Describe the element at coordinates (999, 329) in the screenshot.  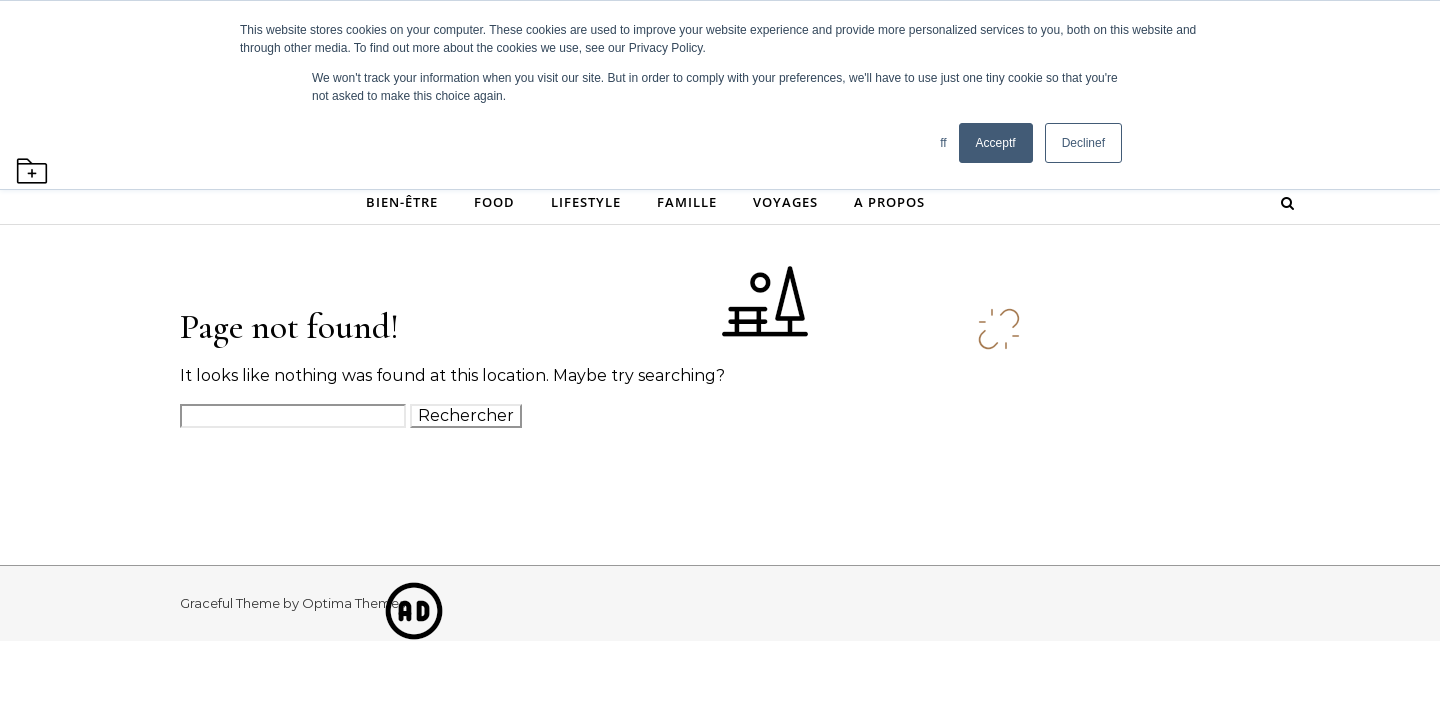
I see `unlink or disconnect items` at that location.